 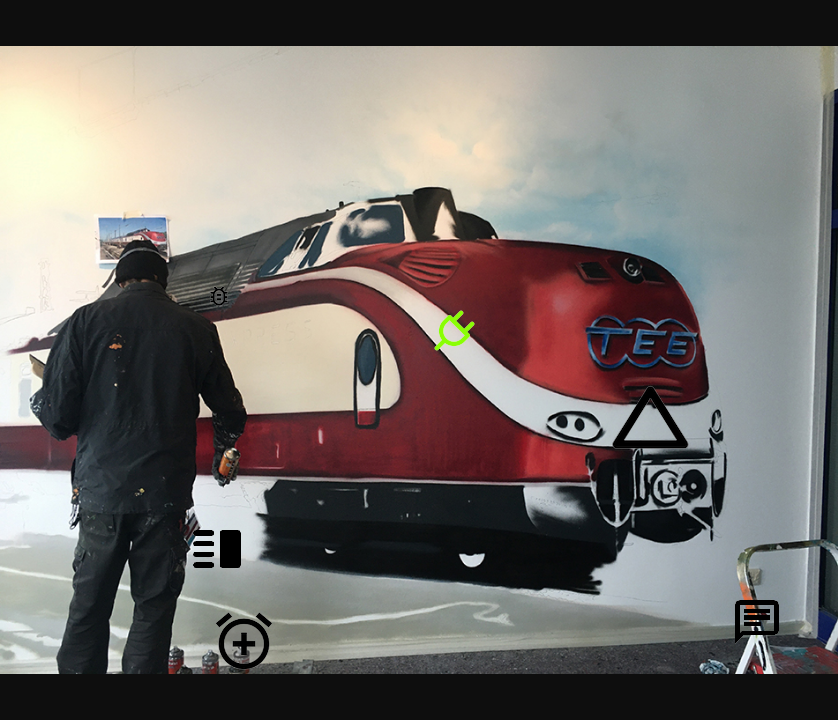 I want to click on view change history or version log, so click(x=650, y=415).